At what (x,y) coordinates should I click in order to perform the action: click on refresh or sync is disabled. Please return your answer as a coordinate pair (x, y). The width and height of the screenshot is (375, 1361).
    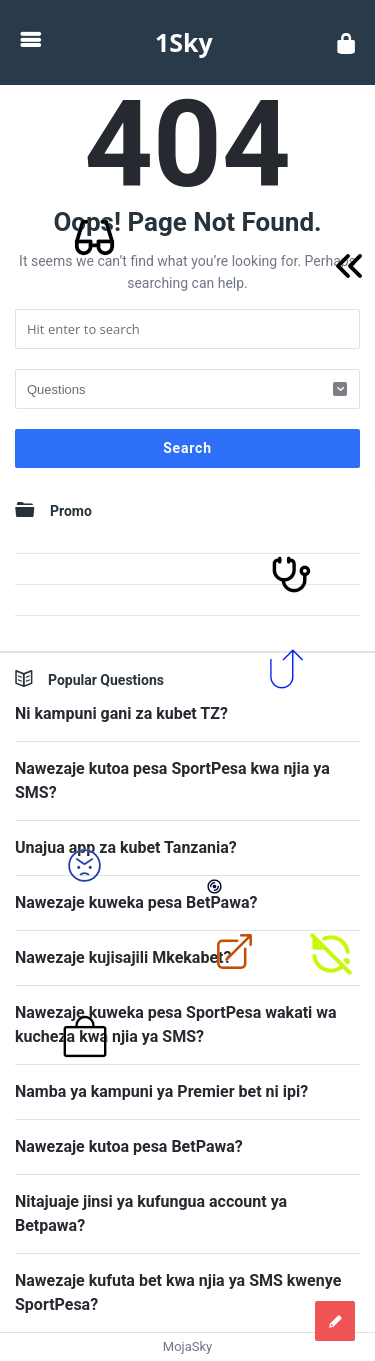
    Looking at the image, I should click on (331, 954).